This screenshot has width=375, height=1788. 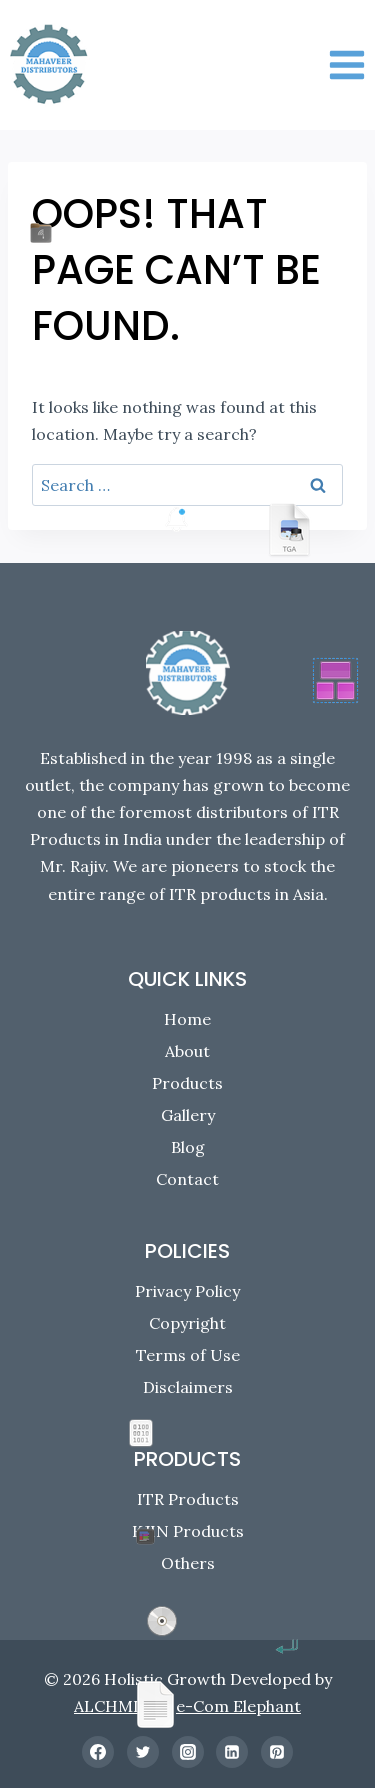 What do you see at coordinates (286, 1646) in the screenshot?
I see `reply to all recipients of an email` at bounding box center [286, 1646].